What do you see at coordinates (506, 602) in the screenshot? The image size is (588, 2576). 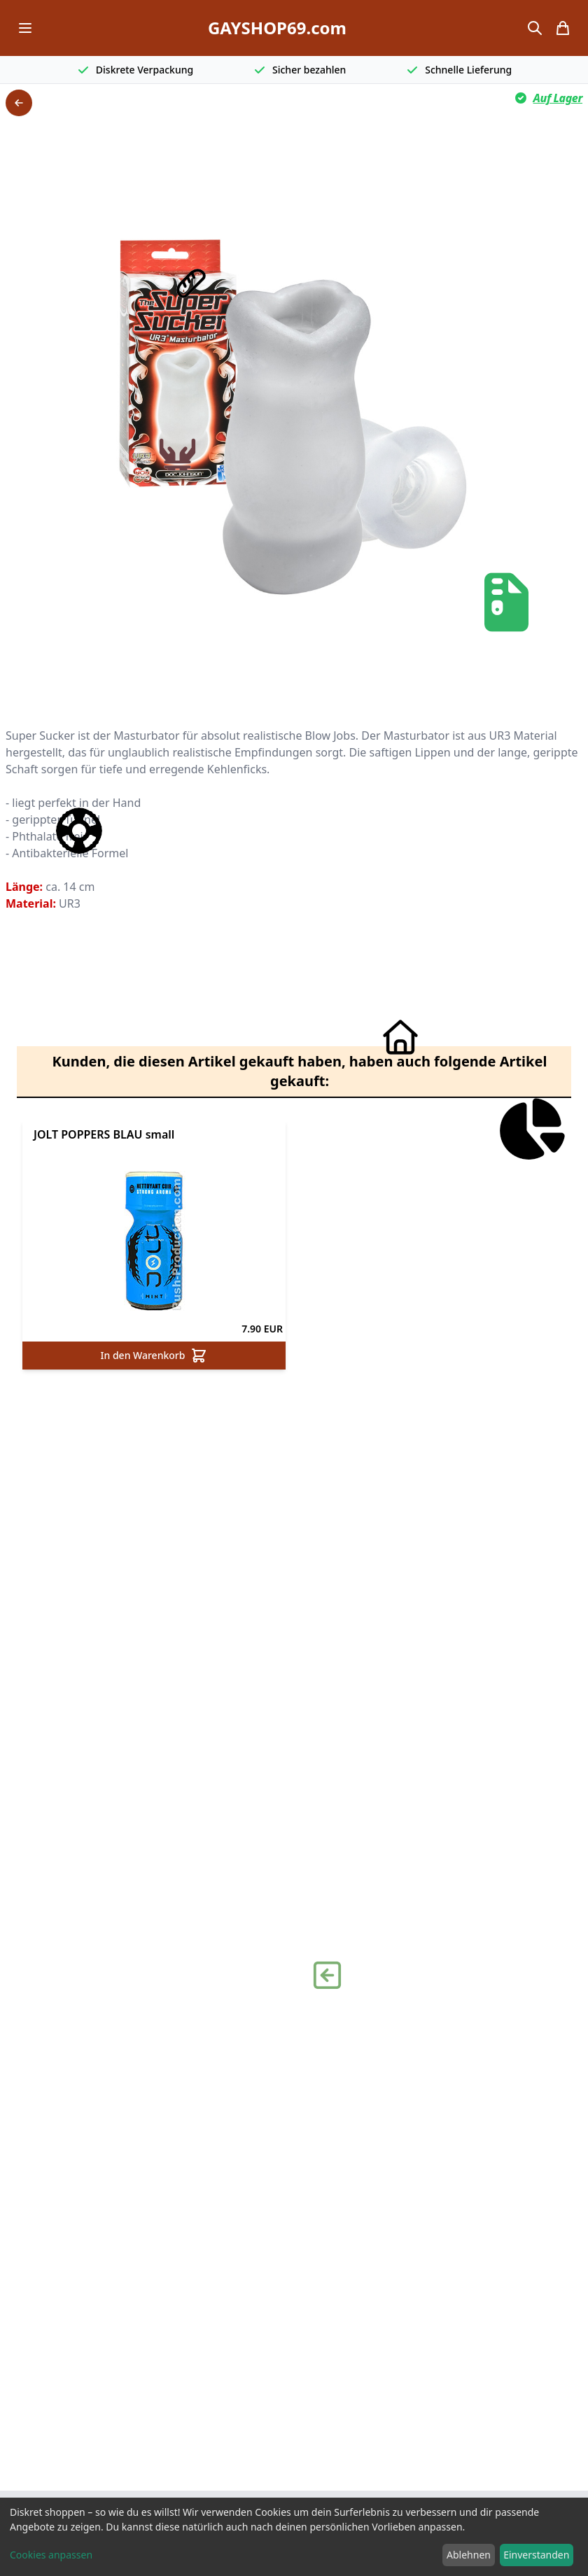 I see `view or open a compressed archive file` at bounding box center [506, 602].